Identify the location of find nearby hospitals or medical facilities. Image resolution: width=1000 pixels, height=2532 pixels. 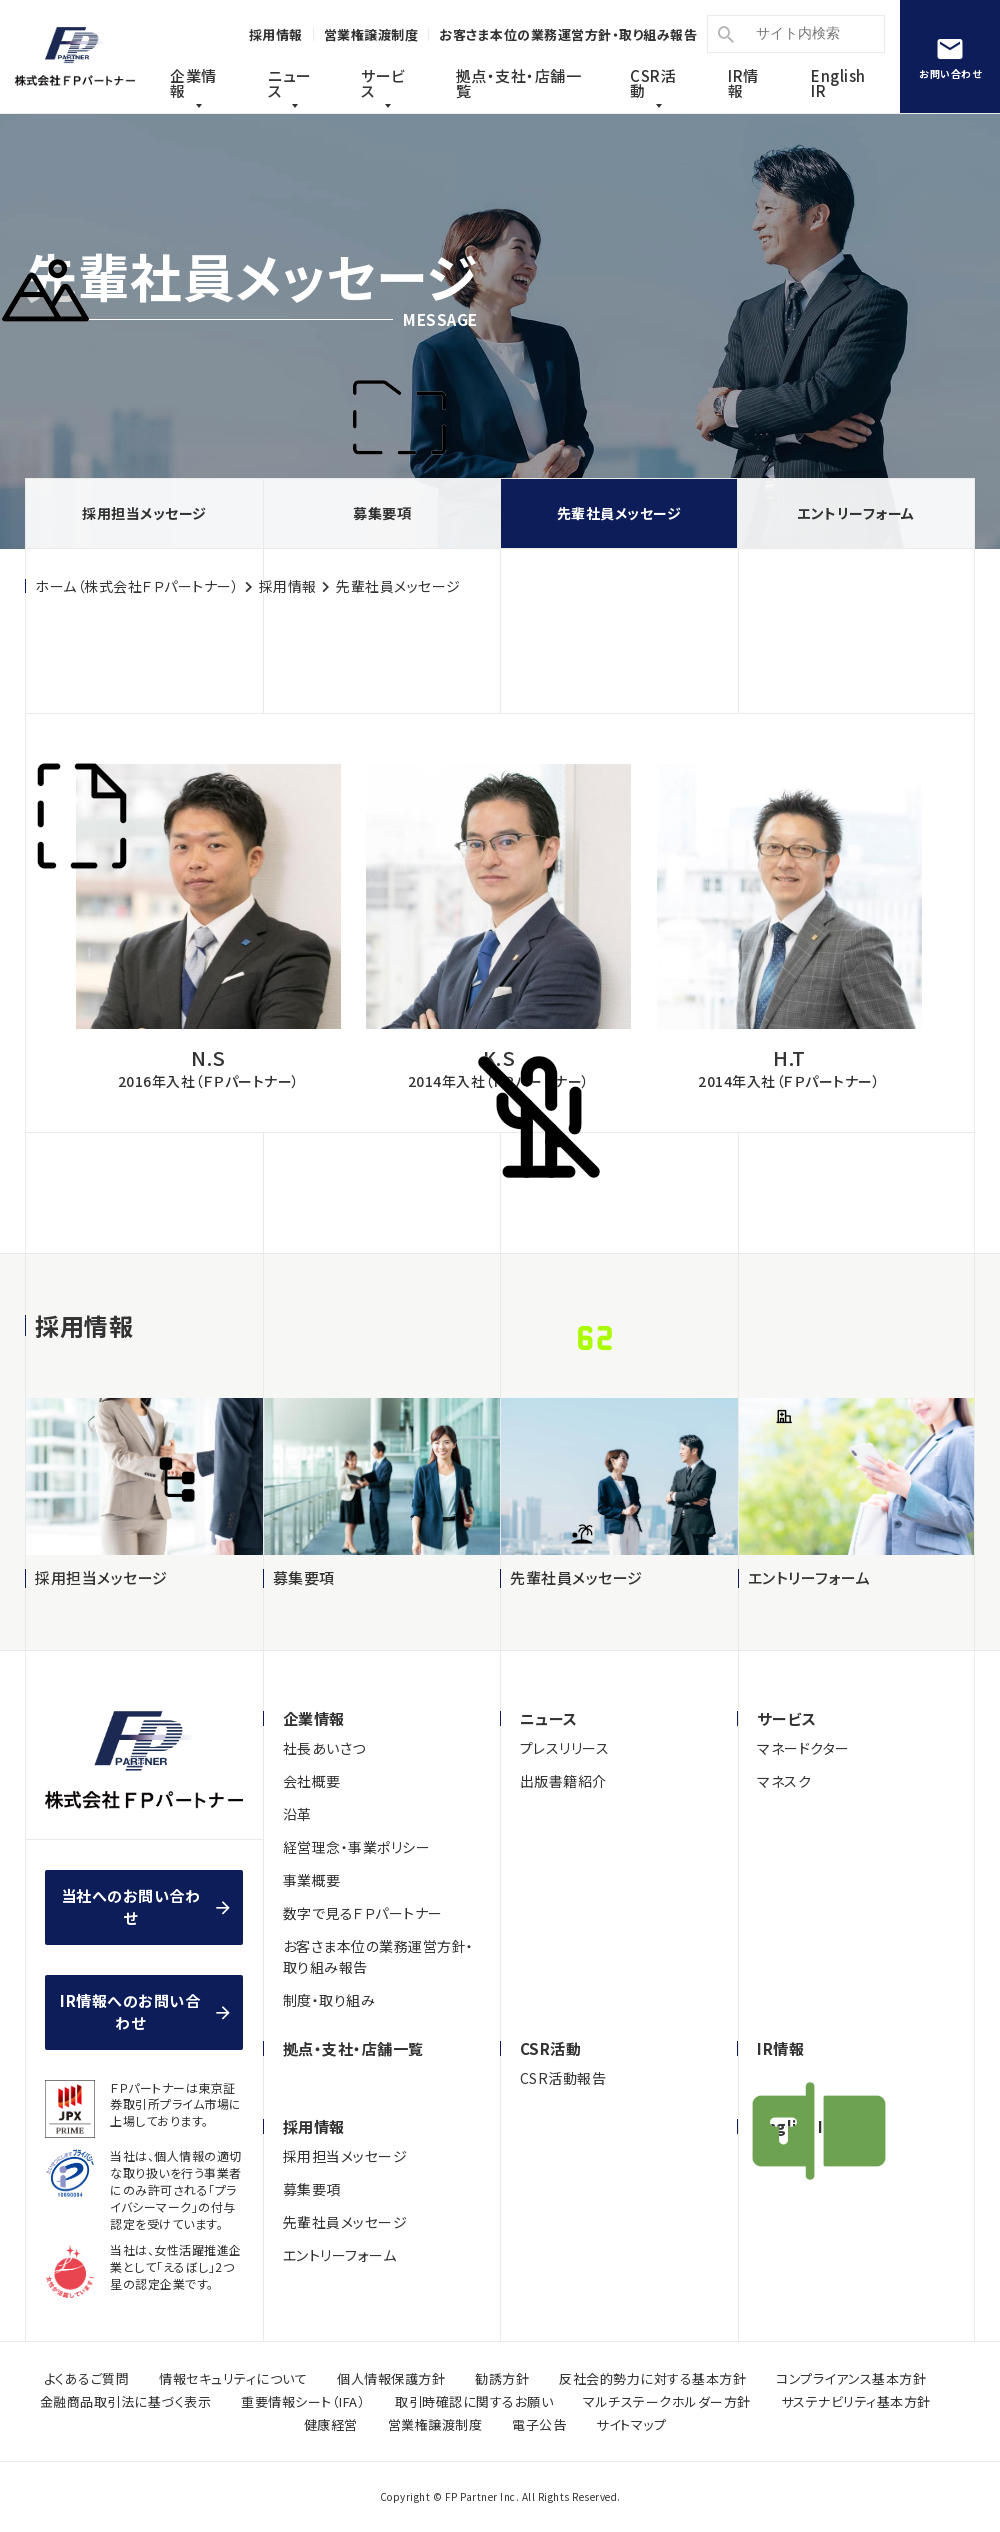
(783, 1416).